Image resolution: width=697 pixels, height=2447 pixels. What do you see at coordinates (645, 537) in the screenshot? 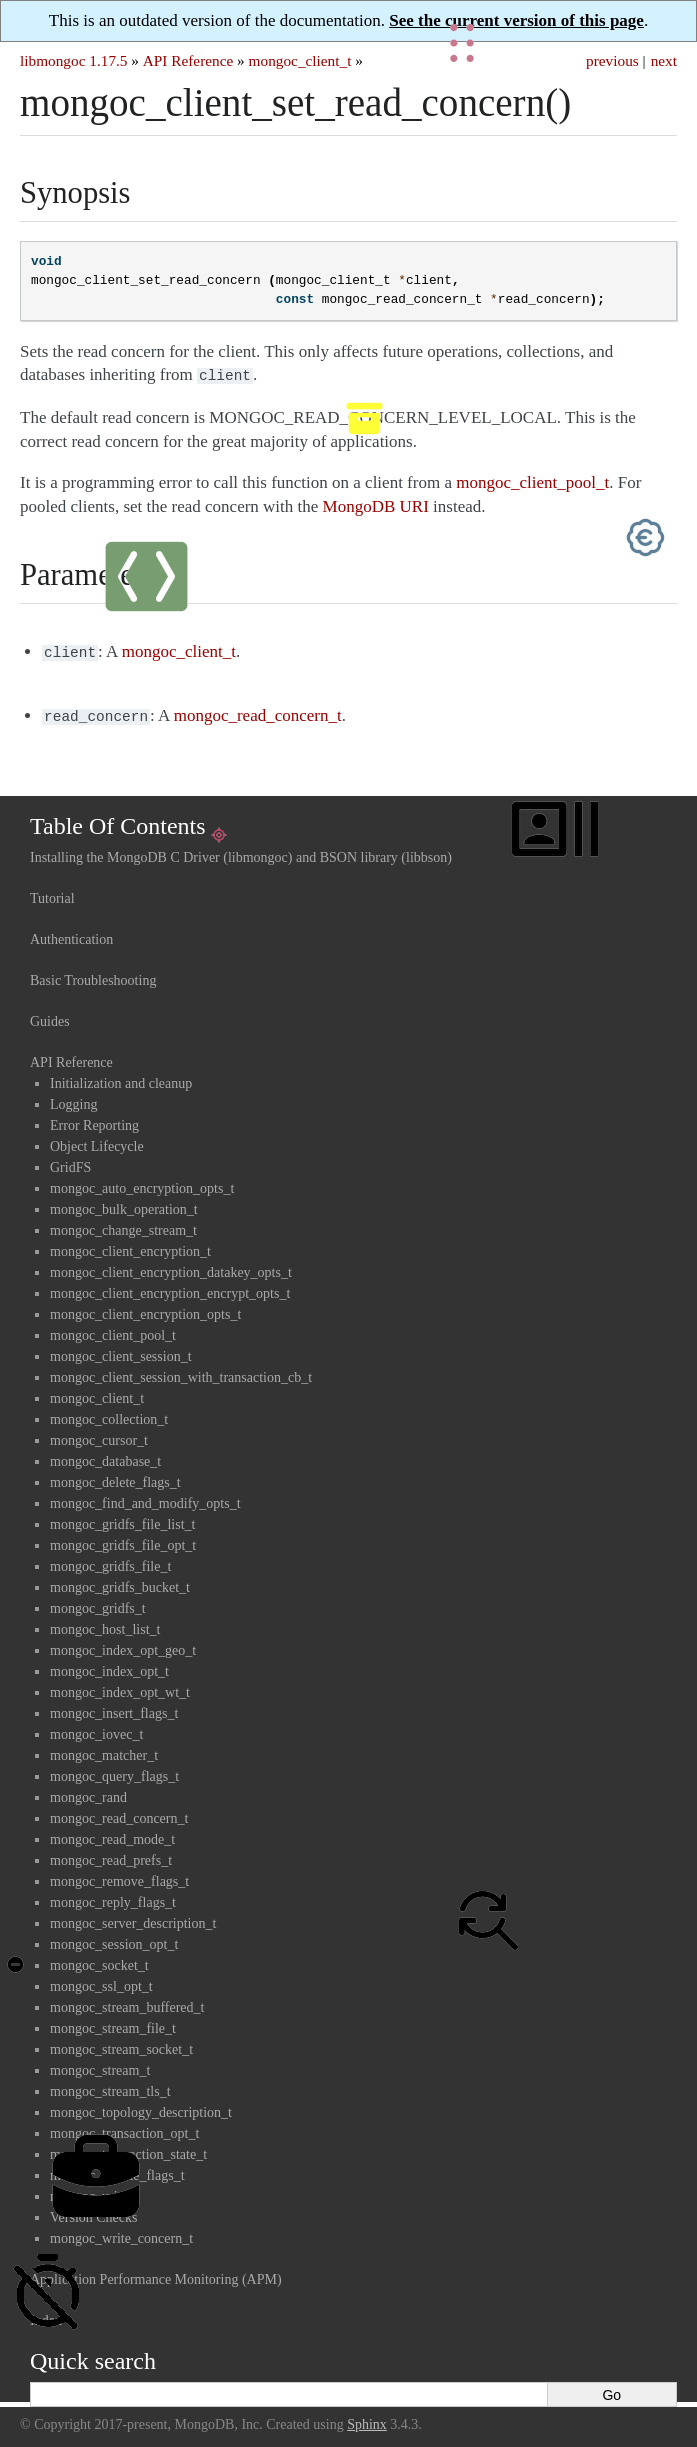
I see `indicates euro currency or pricing` at bounding box center [645, 537].